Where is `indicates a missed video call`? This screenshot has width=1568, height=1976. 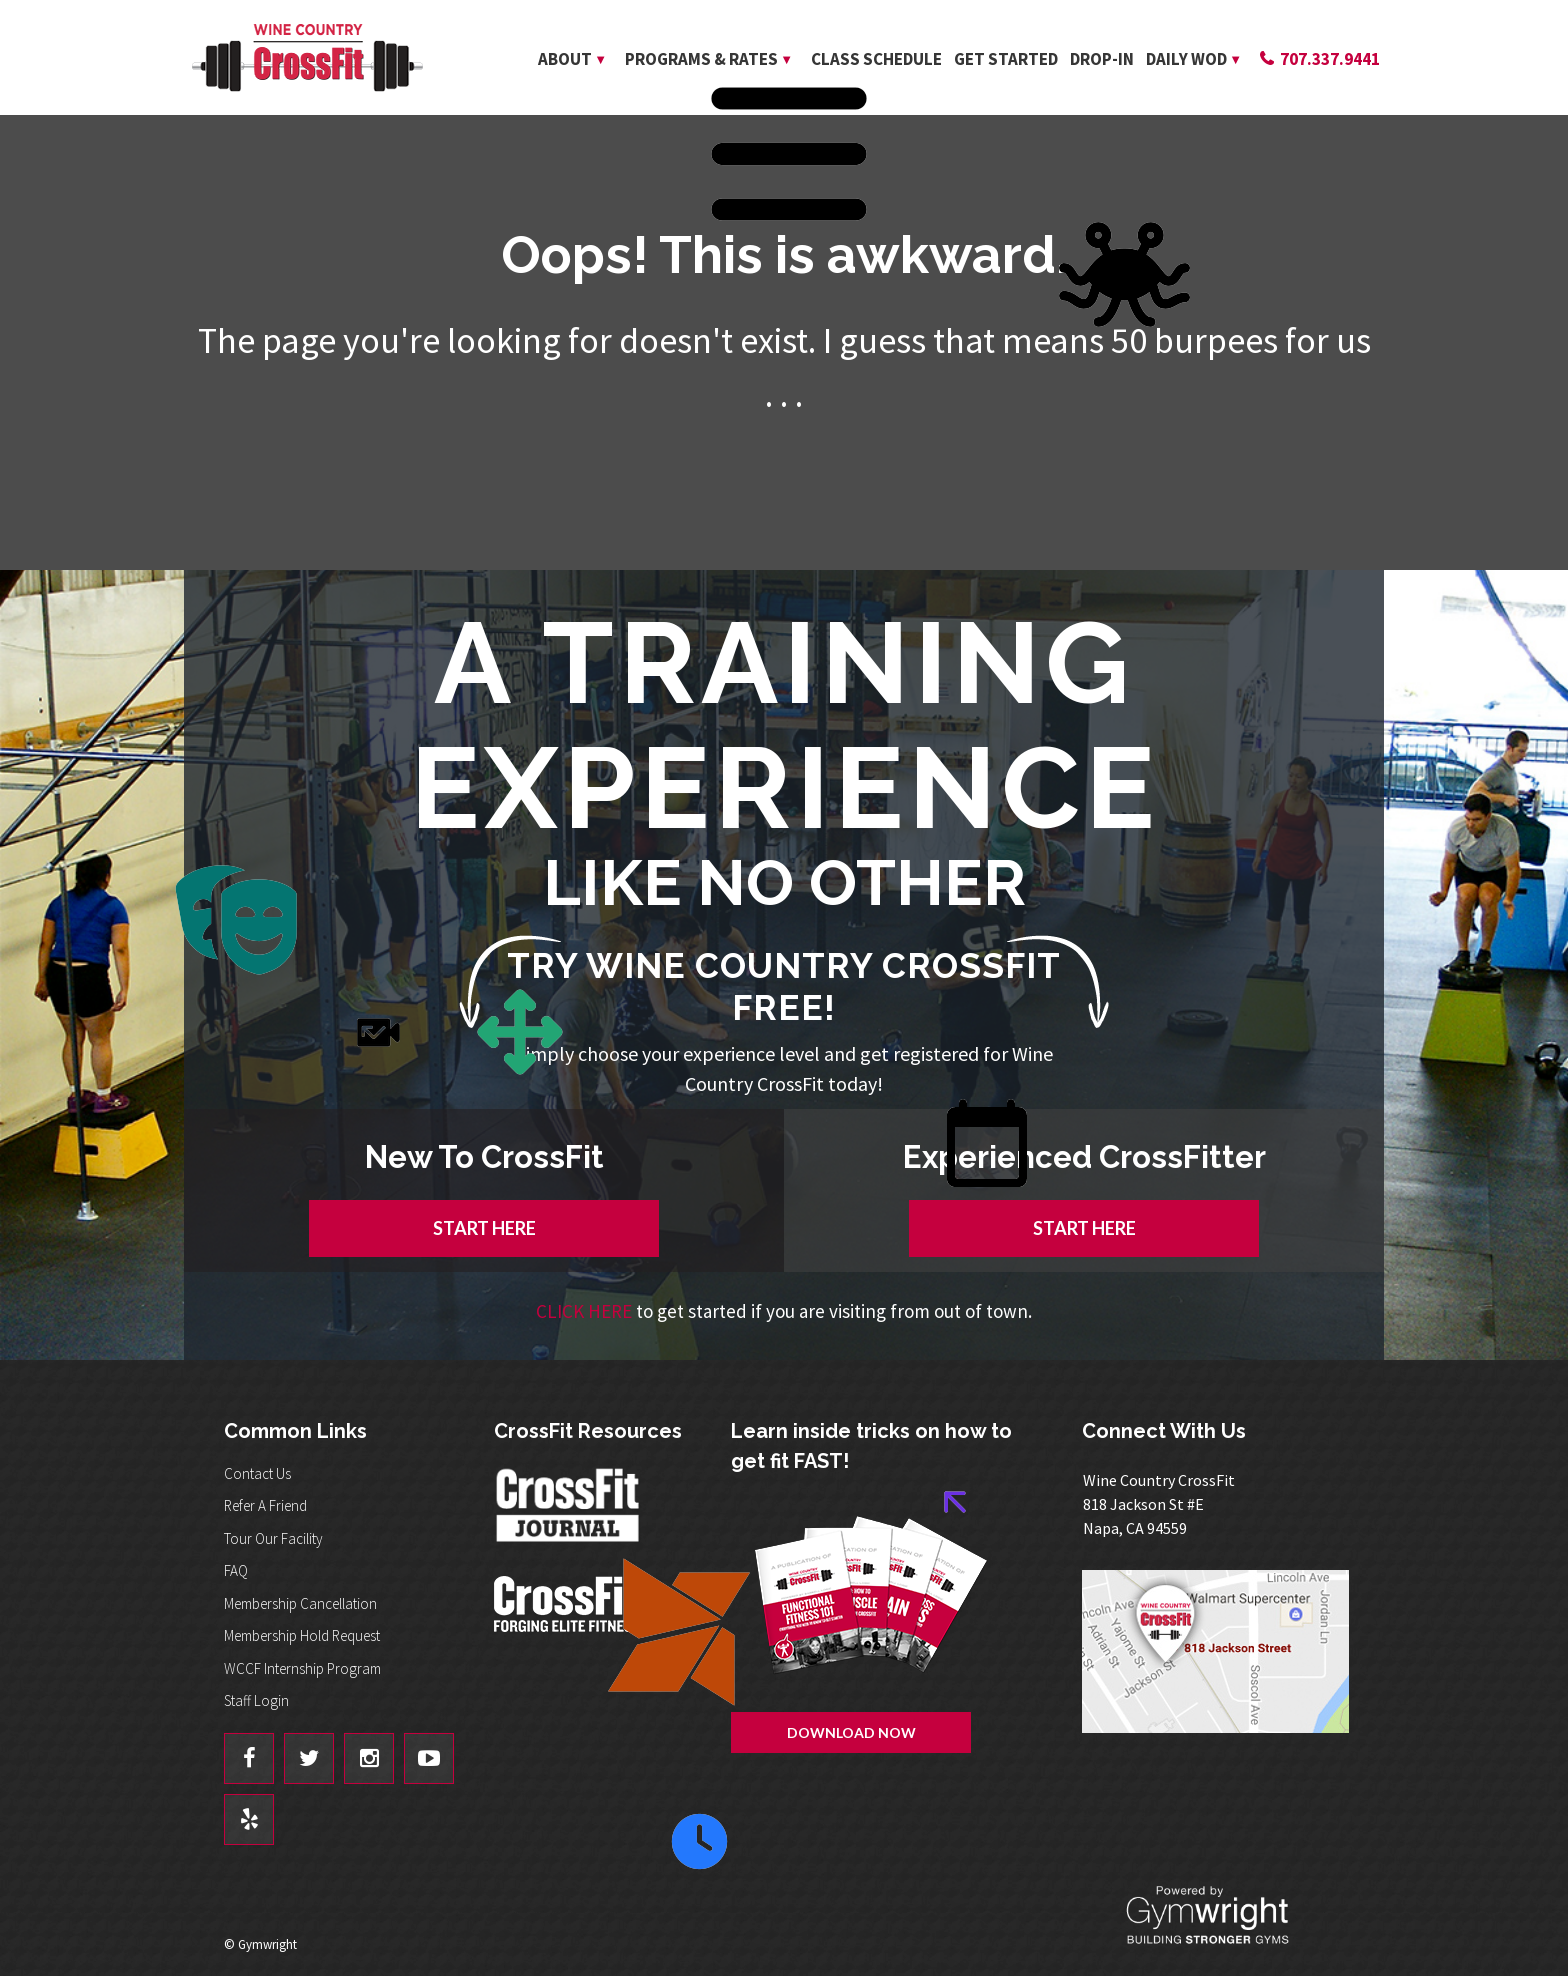 indicates a missed video call is located at coordinates (378, 1032).